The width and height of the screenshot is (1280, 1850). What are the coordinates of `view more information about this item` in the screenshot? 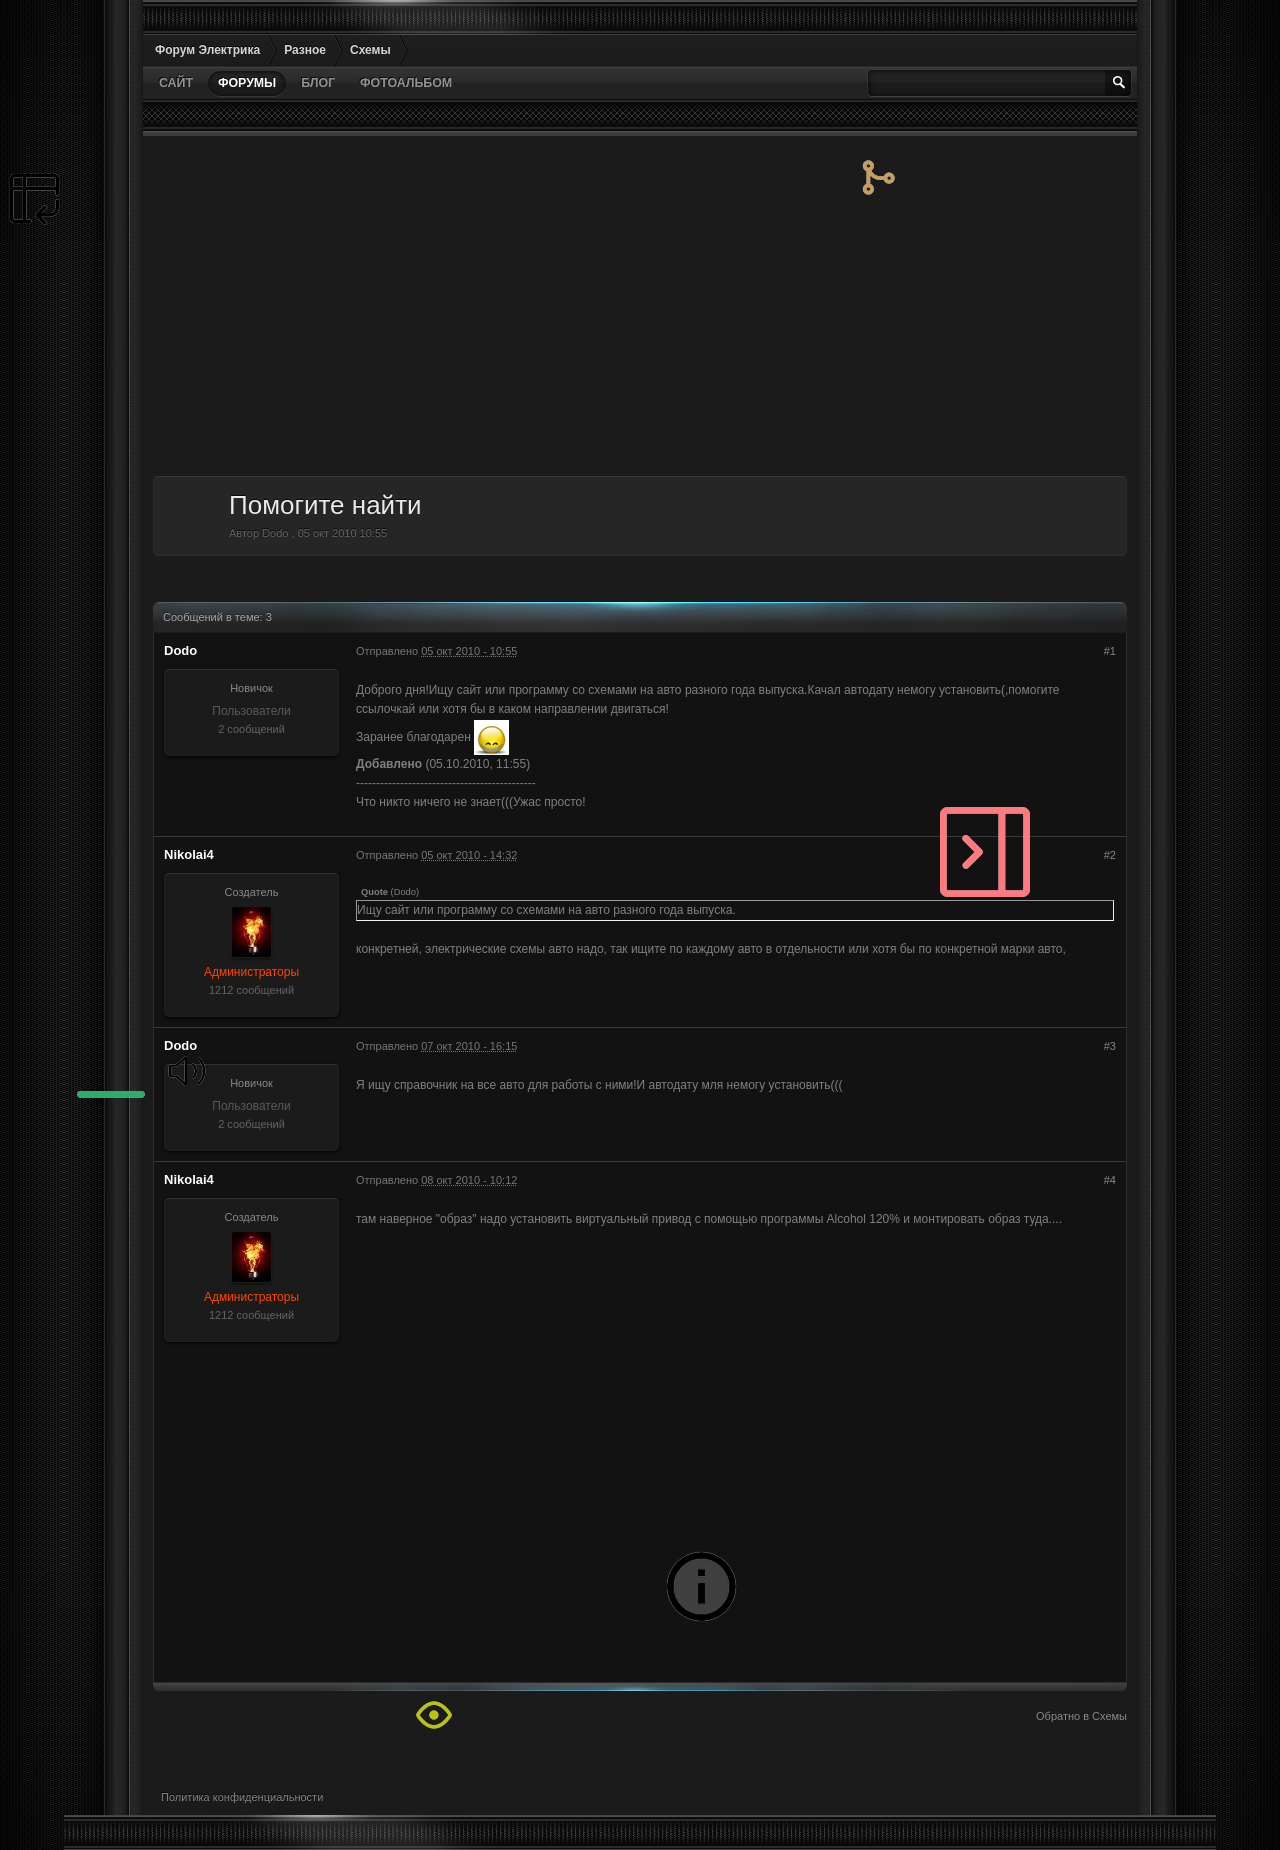 It's located at (701, 1586).